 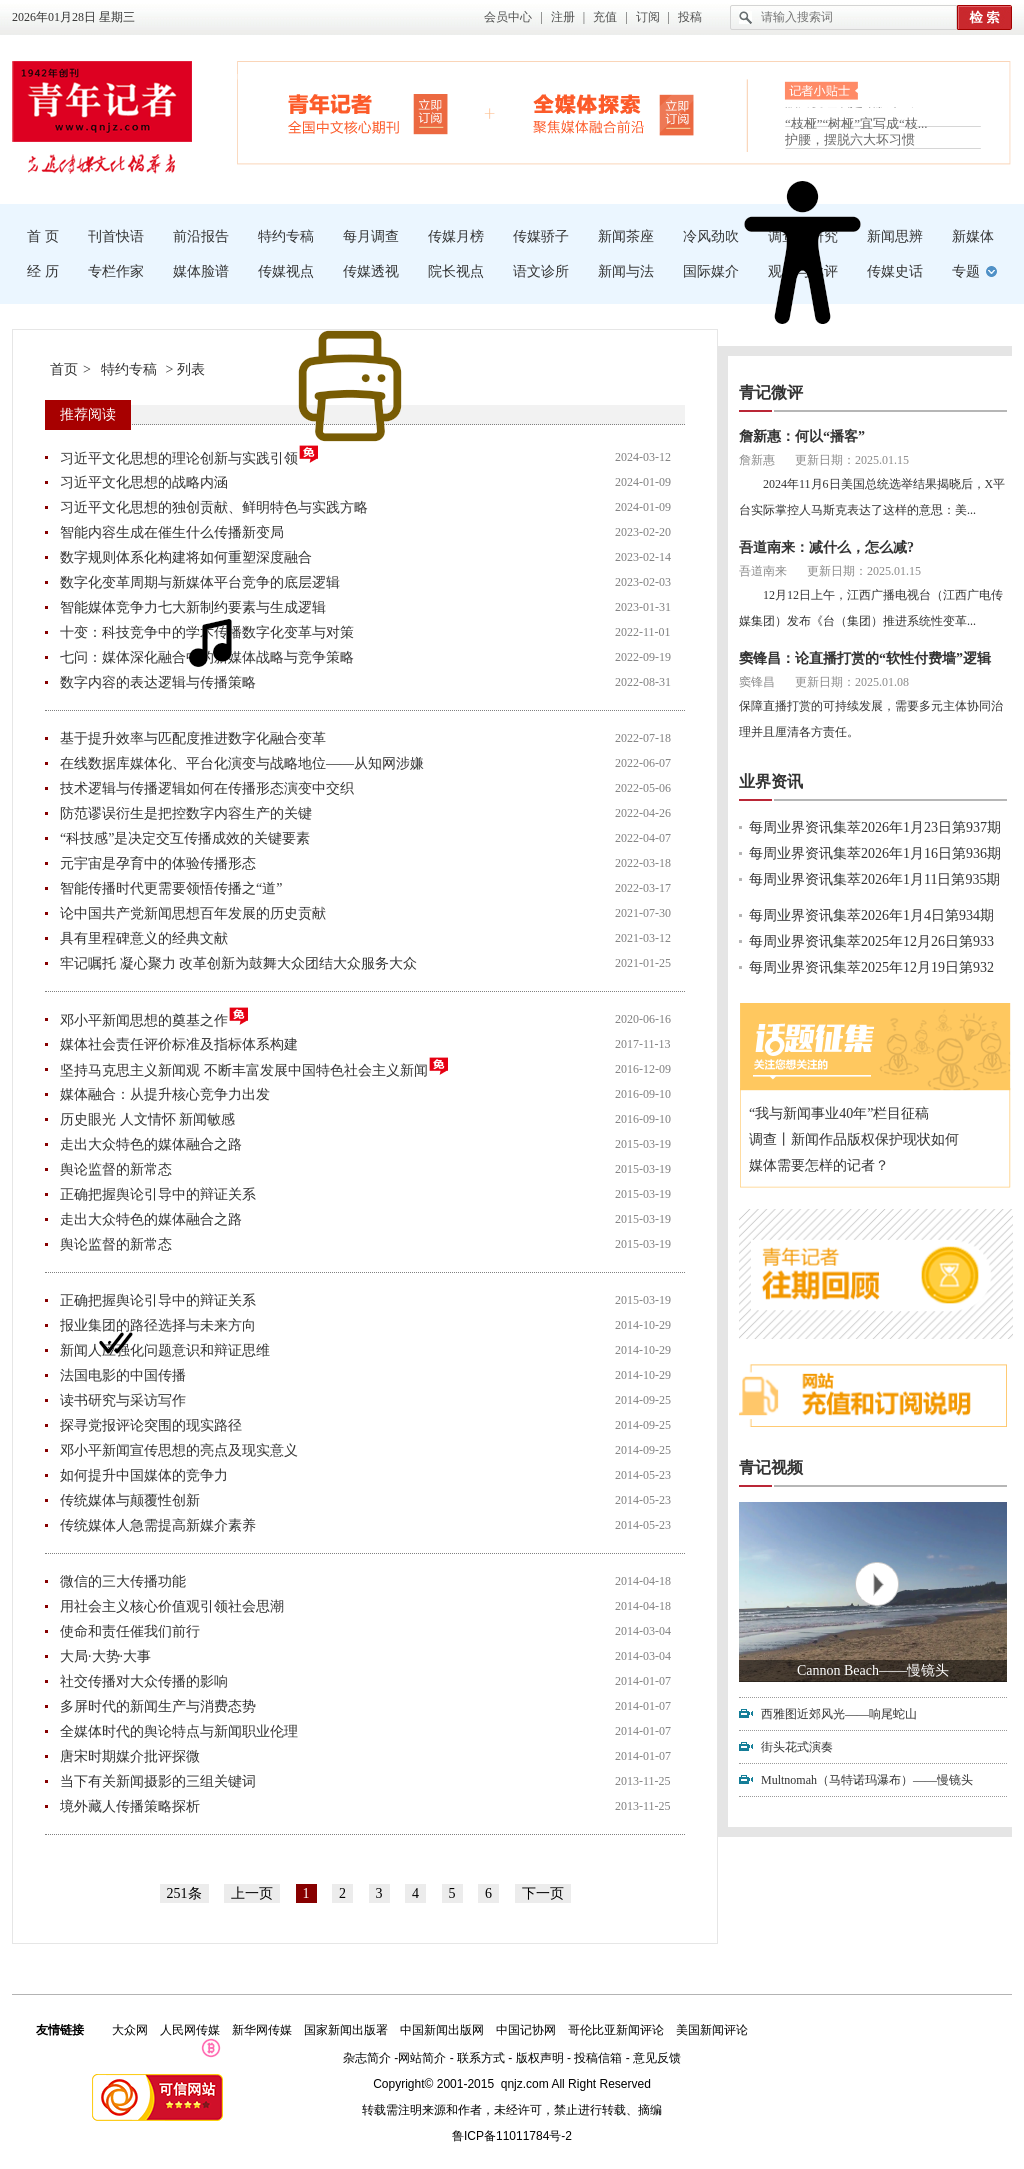 I want to click on access accessibility settings, so click(x=802, y=252).